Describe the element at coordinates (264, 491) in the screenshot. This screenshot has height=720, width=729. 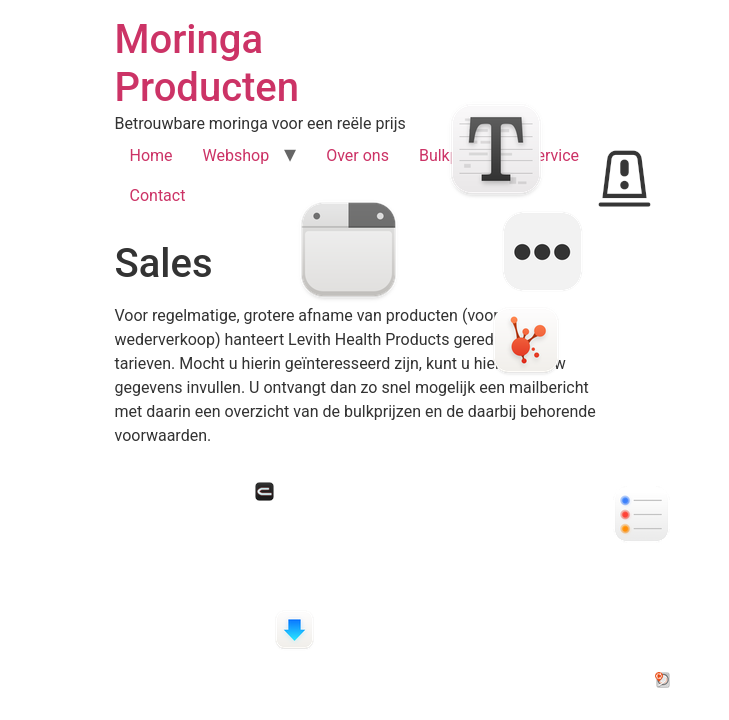
I see `launch crysis game` at that location.